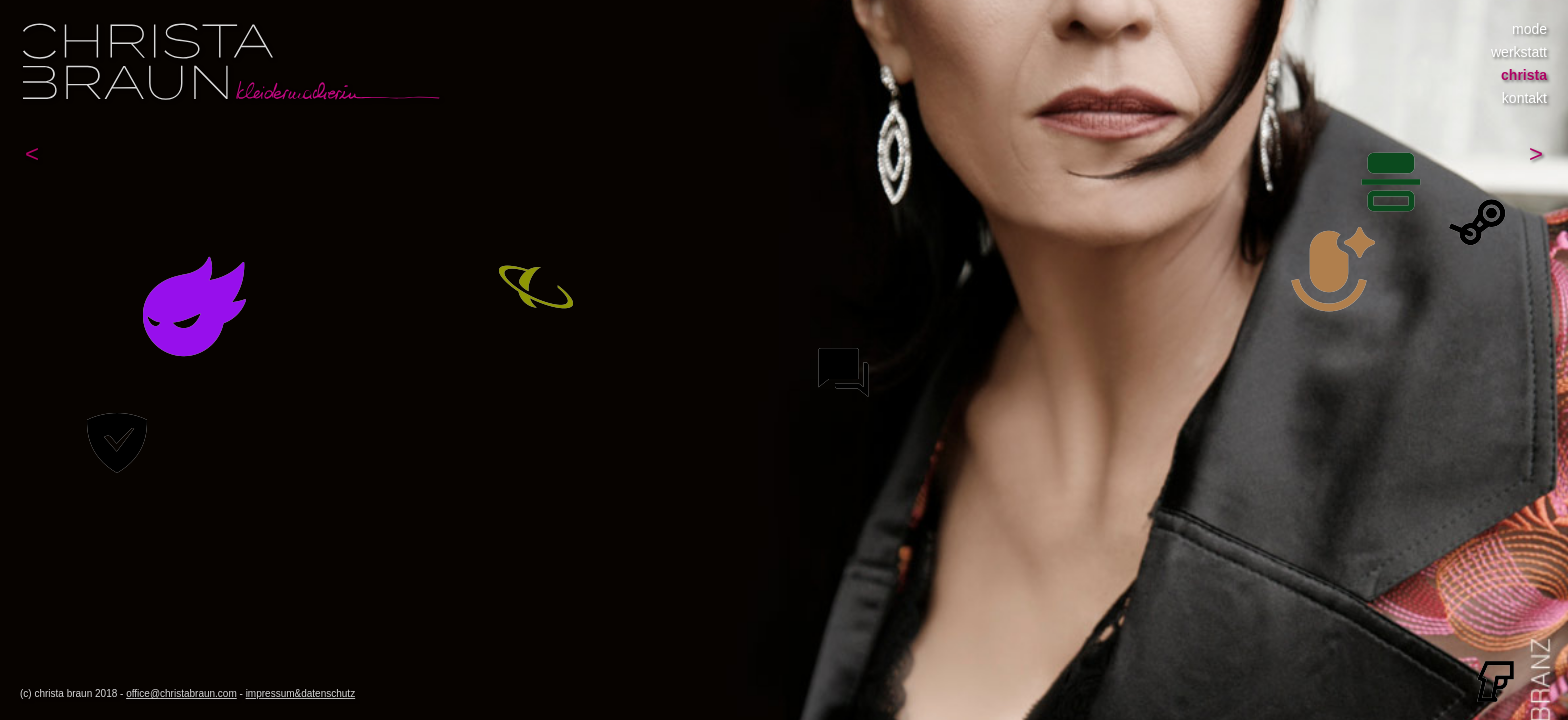  What do you see at coordinates (1391, 182) in the screenshot?
I see `flip content vertically` at bounding box center [1391, 182].